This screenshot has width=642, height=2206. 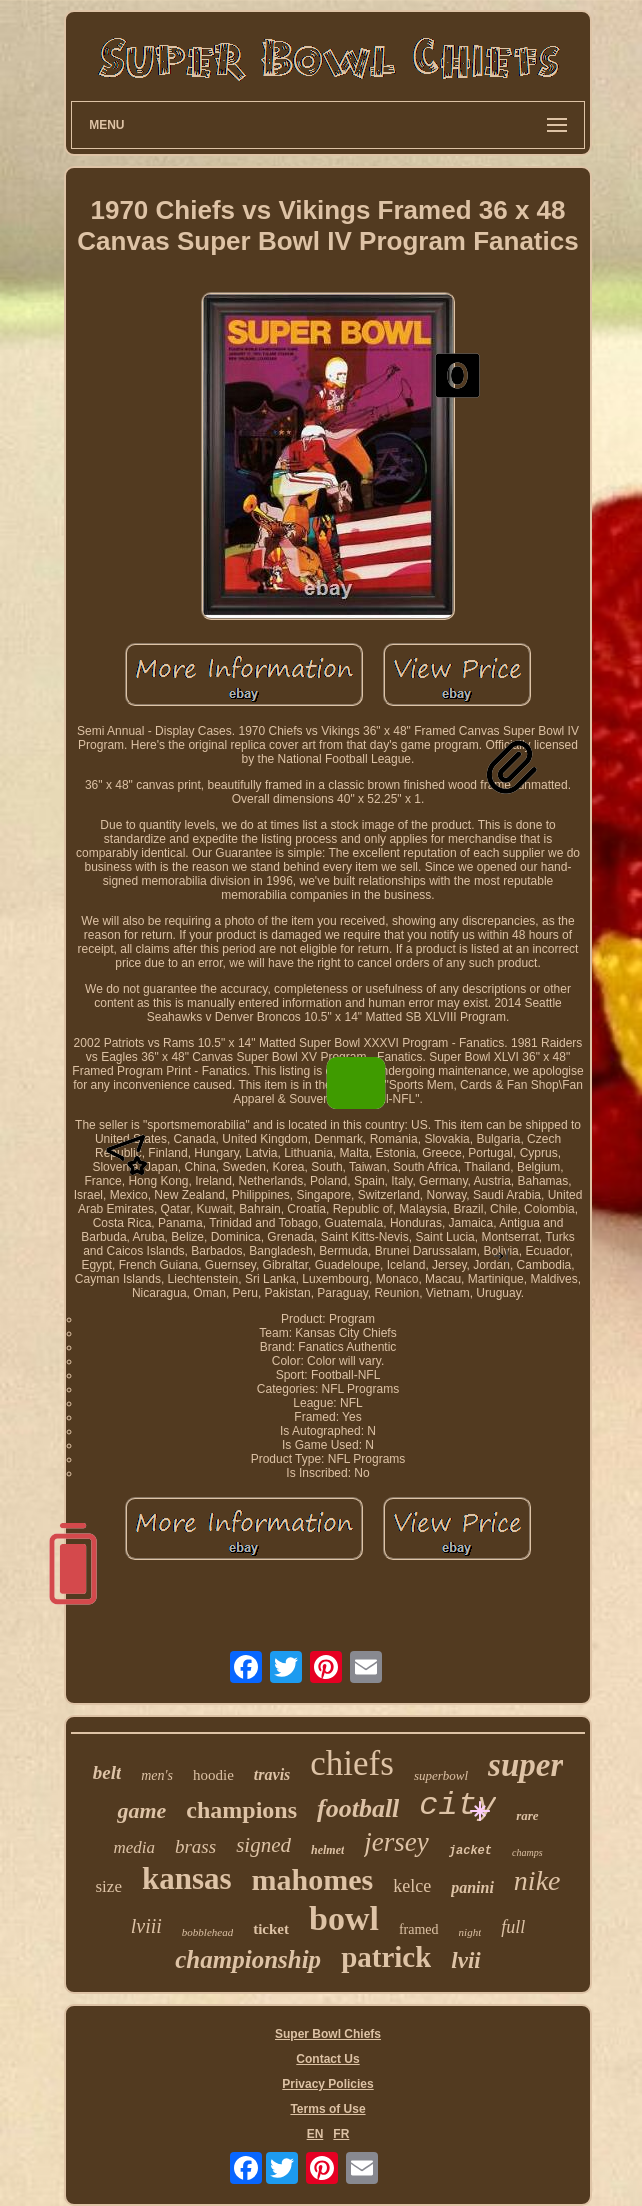 I want to click on collapse sidebar or panel to the right, so click(x=501, y=1256).